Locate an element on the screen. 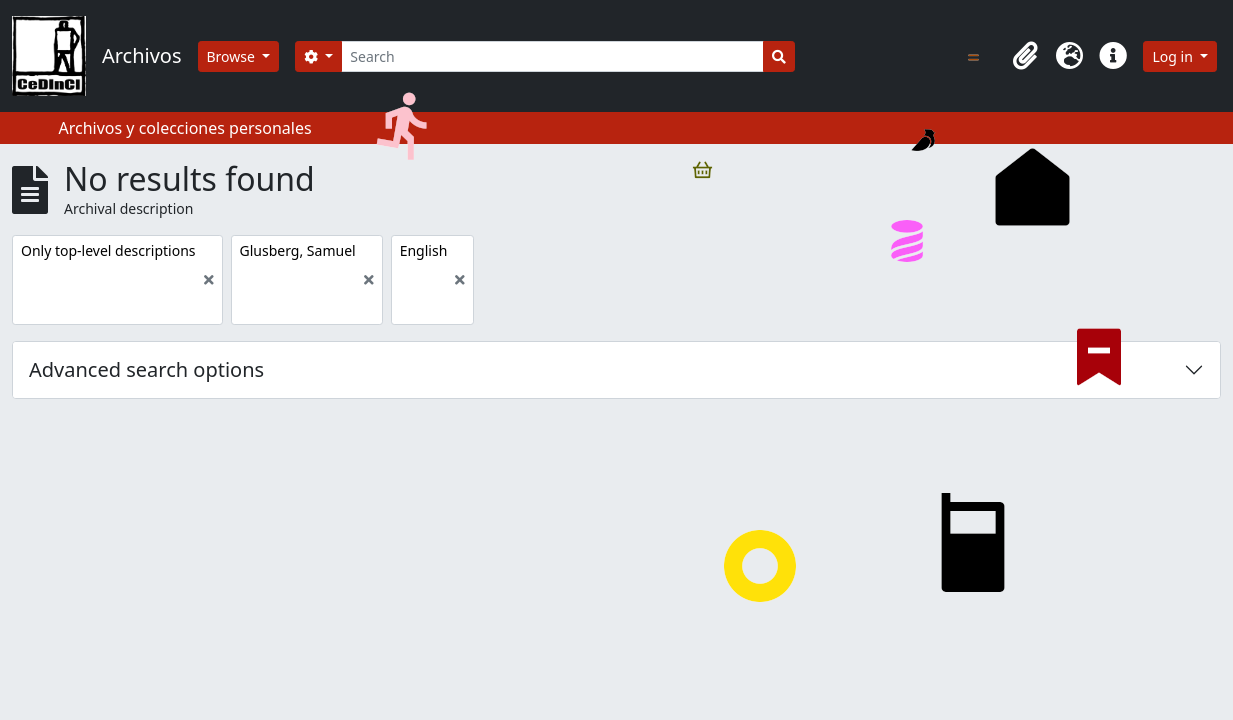  access running or jogging activity tracking is located at coordinates (404, 125).